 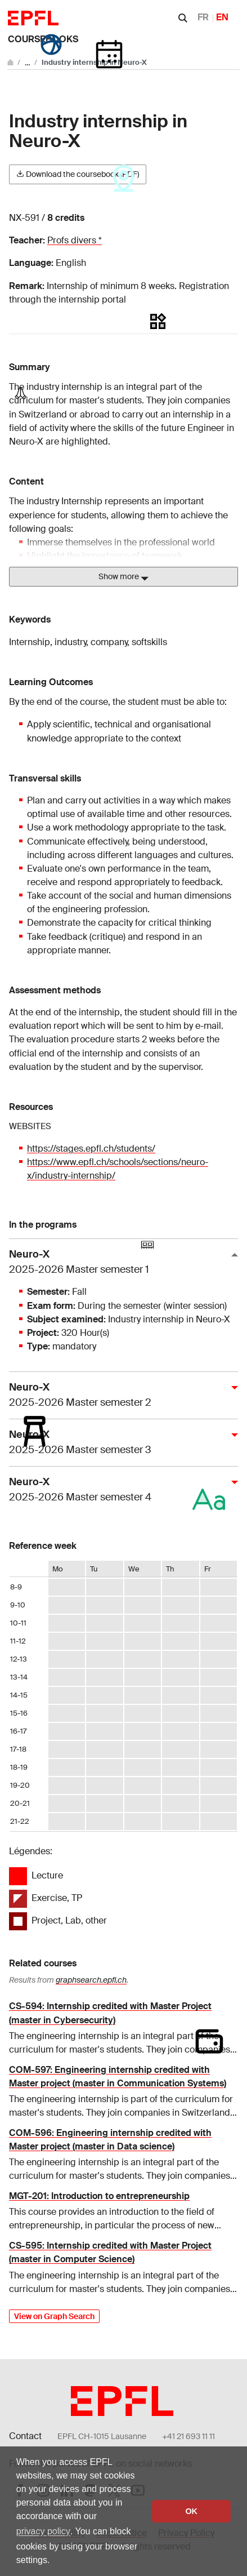 What do you see at coordinates (158, 321) in the screenshot?
I see `access widgets or app shortcuts` at bounding box center [158, 321].